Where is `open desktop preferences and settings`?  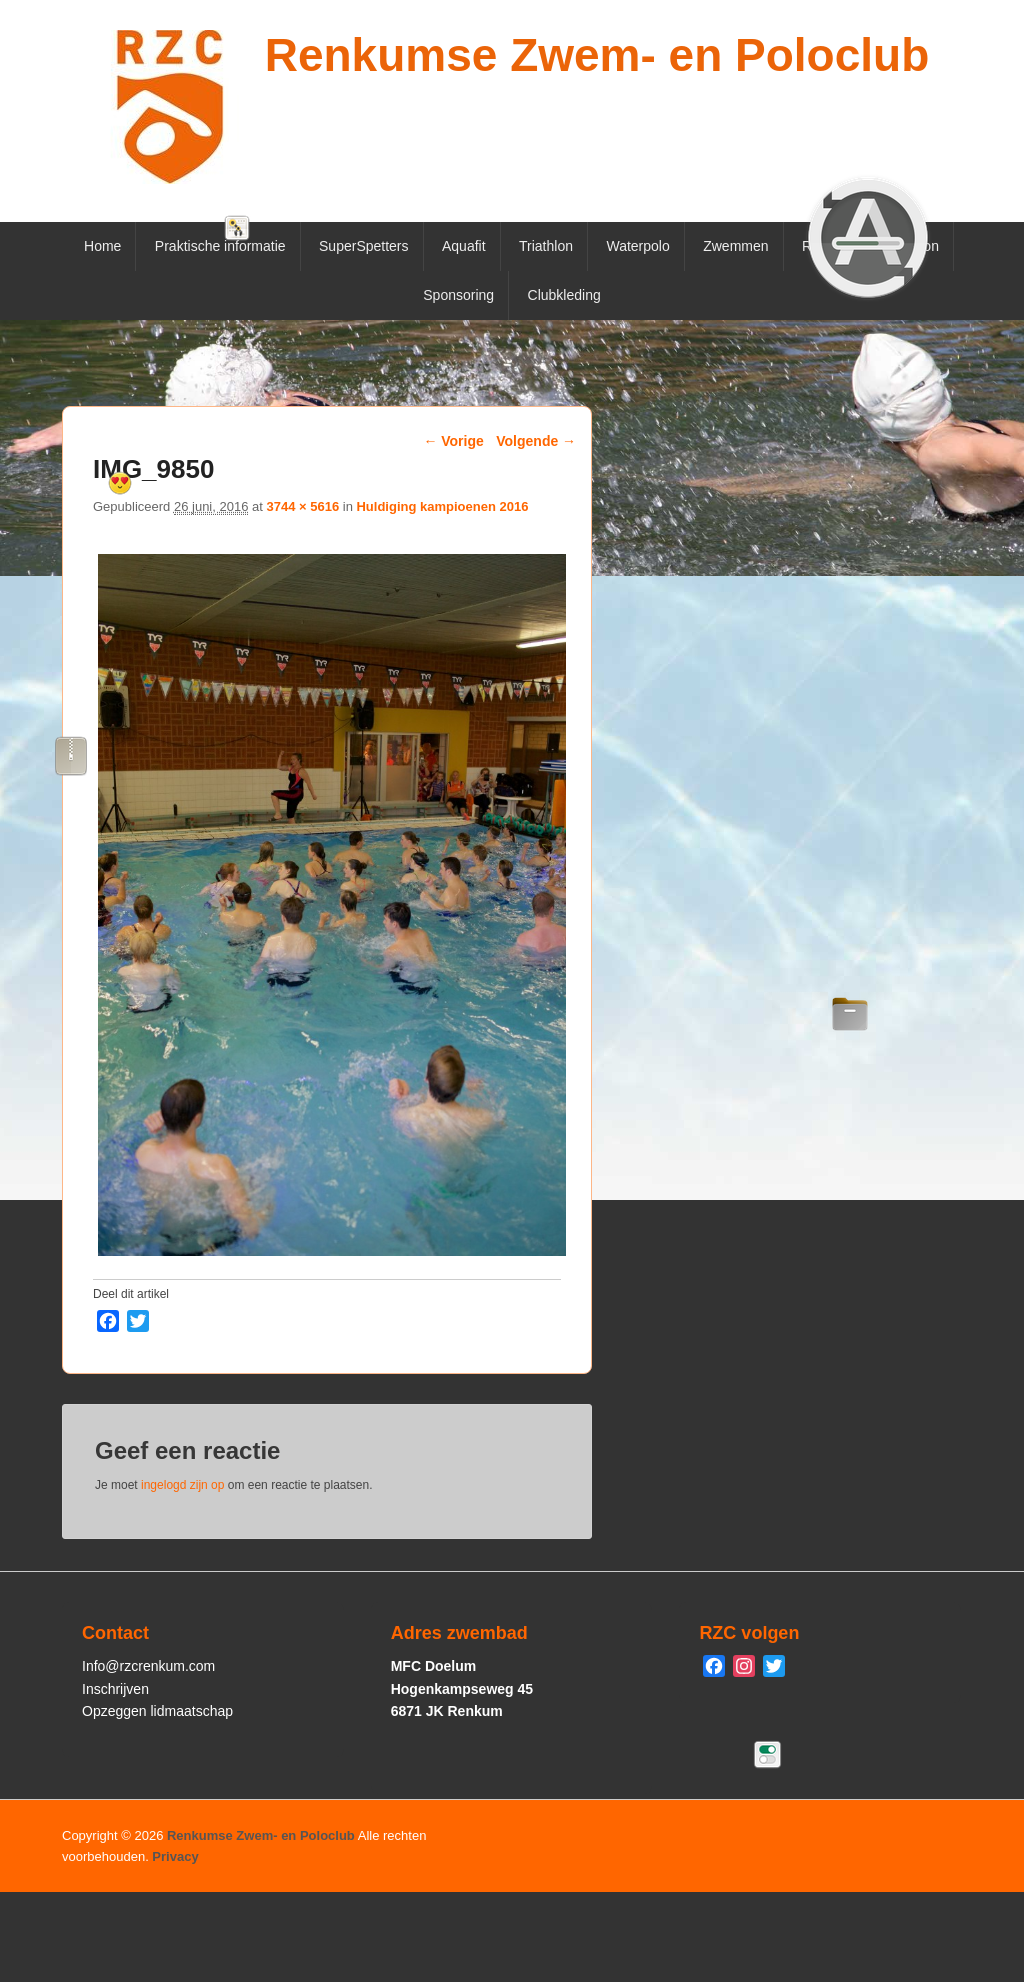 open desktop preferences and settings is located at coordinates (767, 1754).